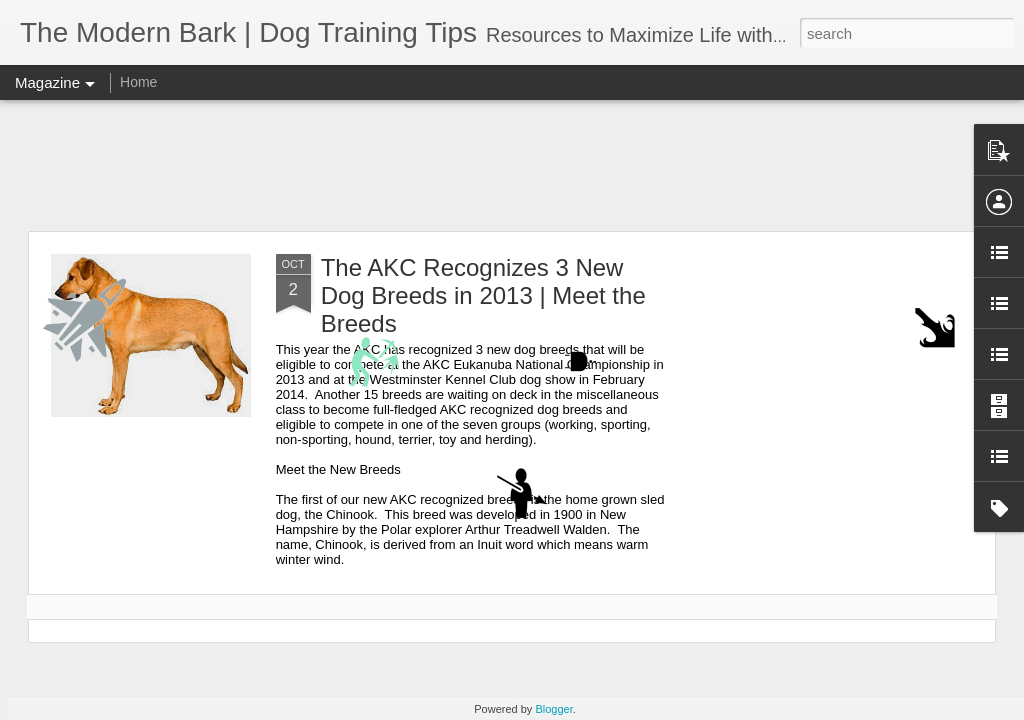 This screenshot has width=1024, height=720. I want to click on military or combat game mode, so click(84, 320).